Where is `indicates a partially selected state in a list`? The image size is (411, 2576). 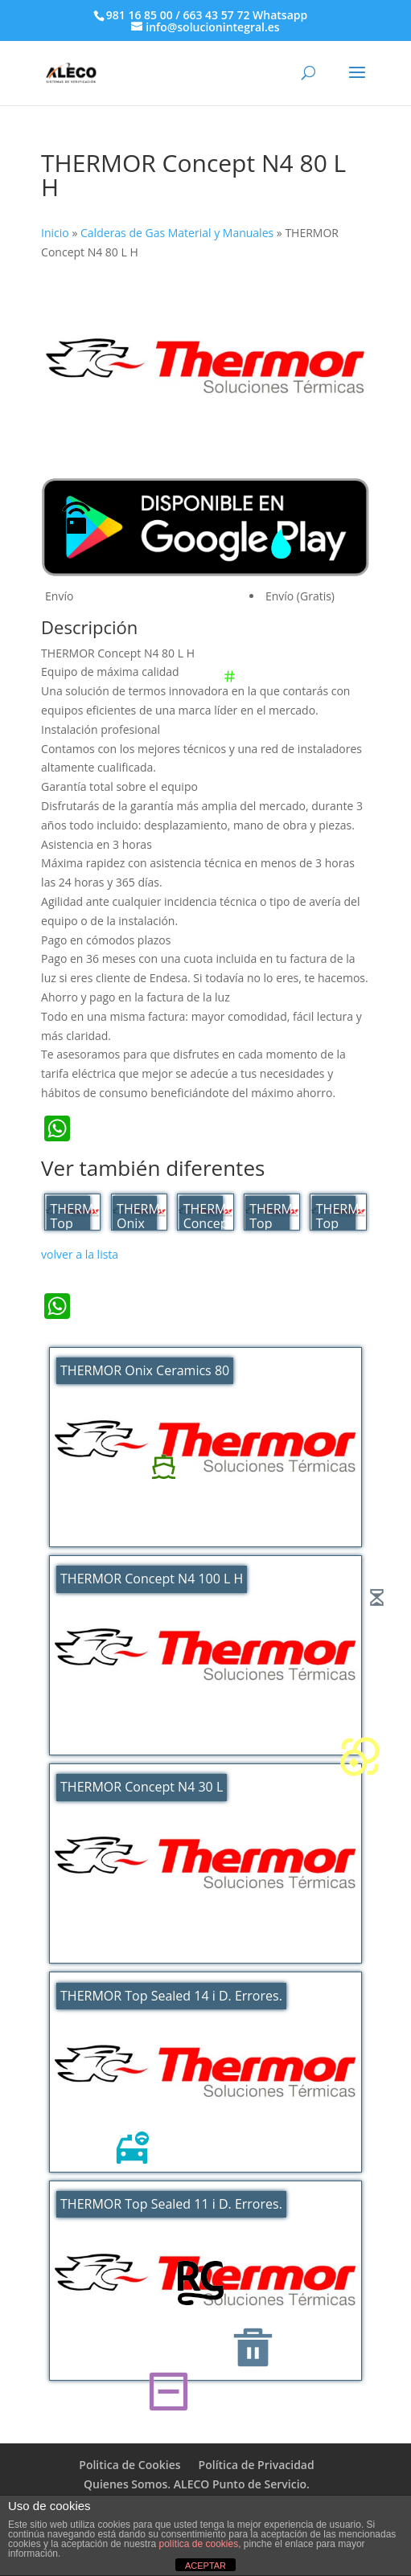 indicates a partially selected state in a list is located at coordinates (168, 2391).